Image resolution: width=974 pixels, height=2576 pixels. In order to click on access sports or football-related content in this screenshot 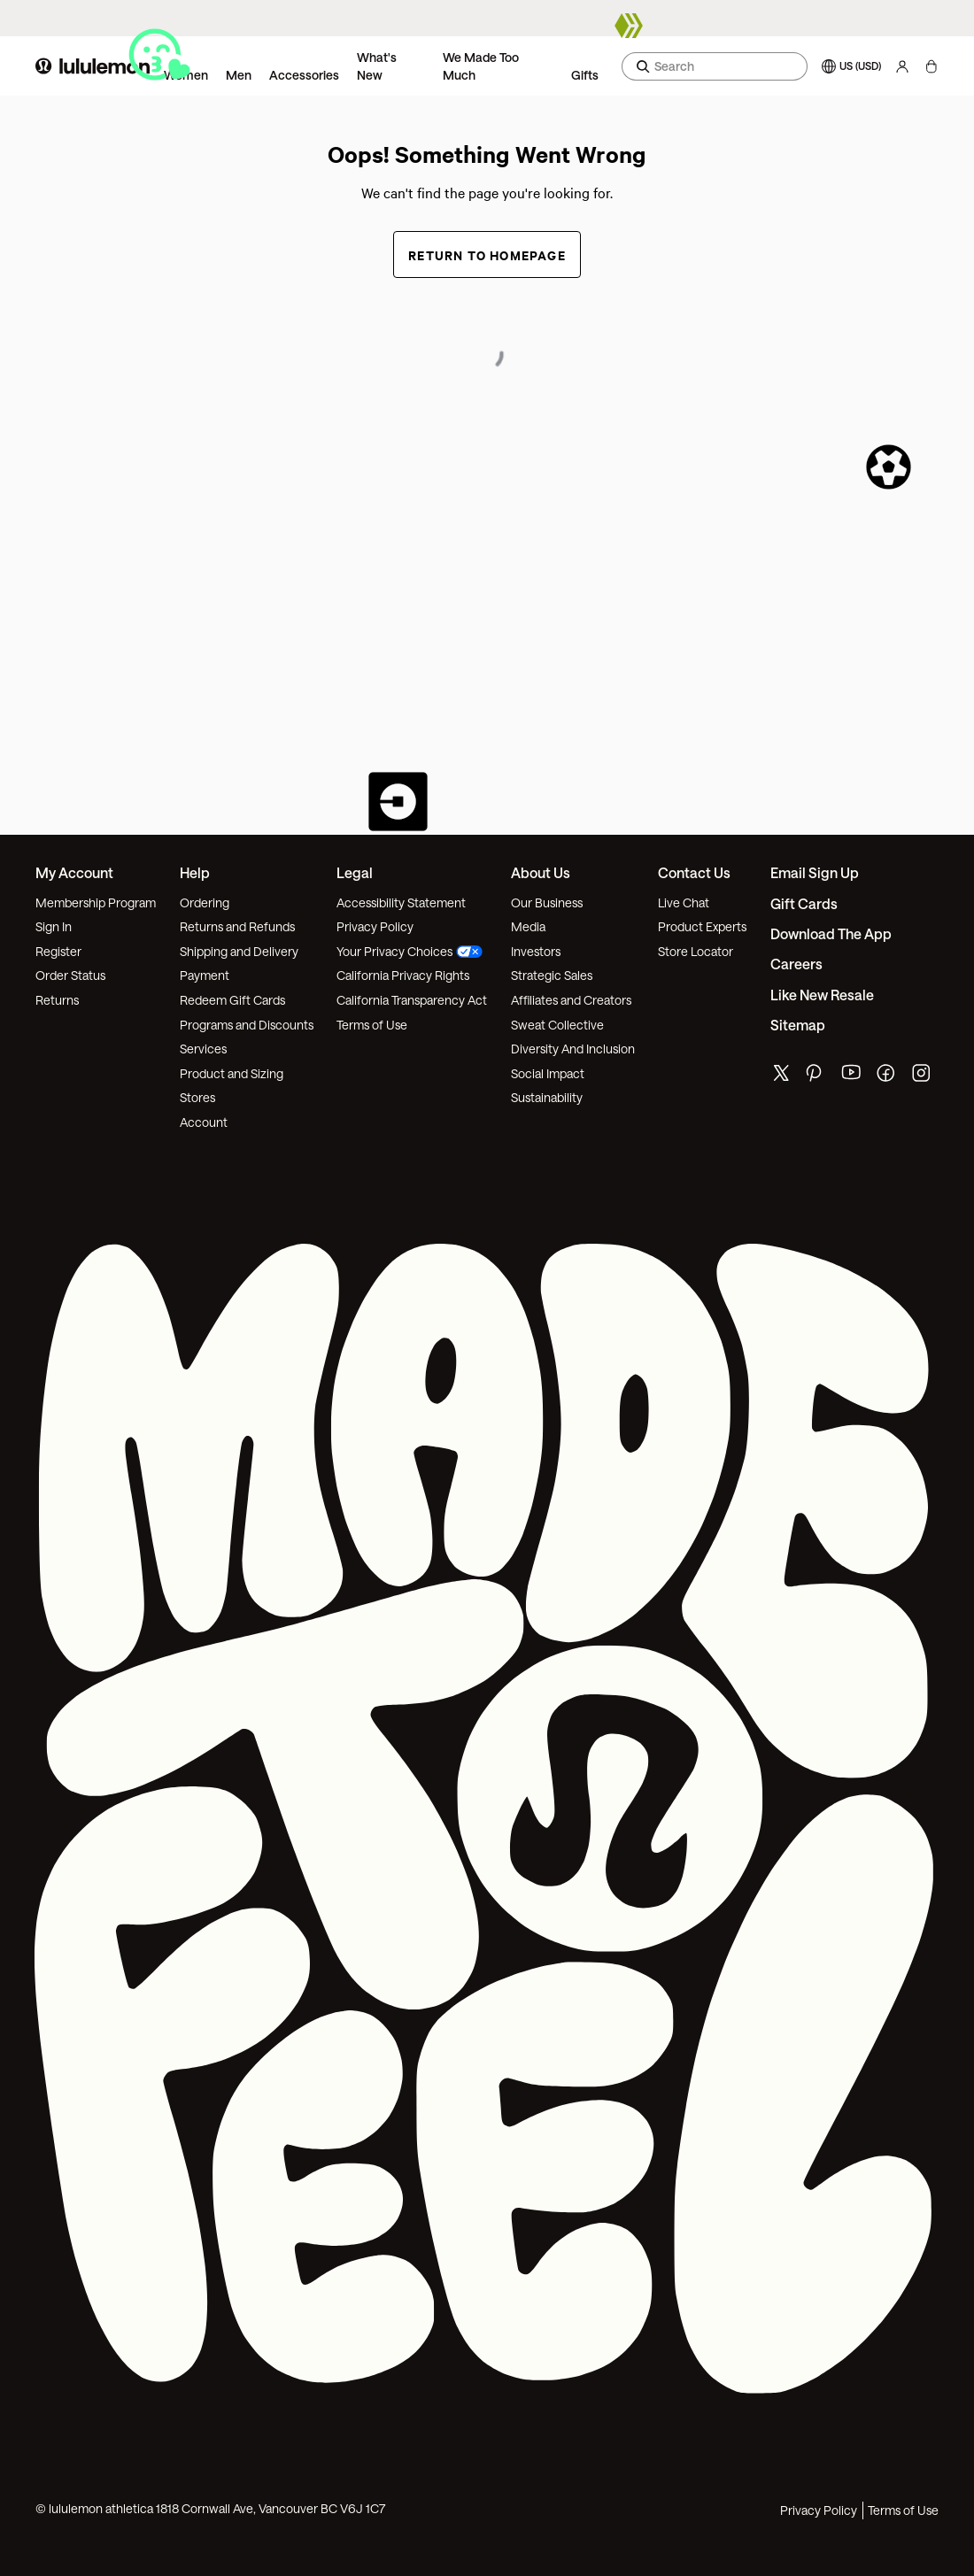, I will do `click(888, 467)`.